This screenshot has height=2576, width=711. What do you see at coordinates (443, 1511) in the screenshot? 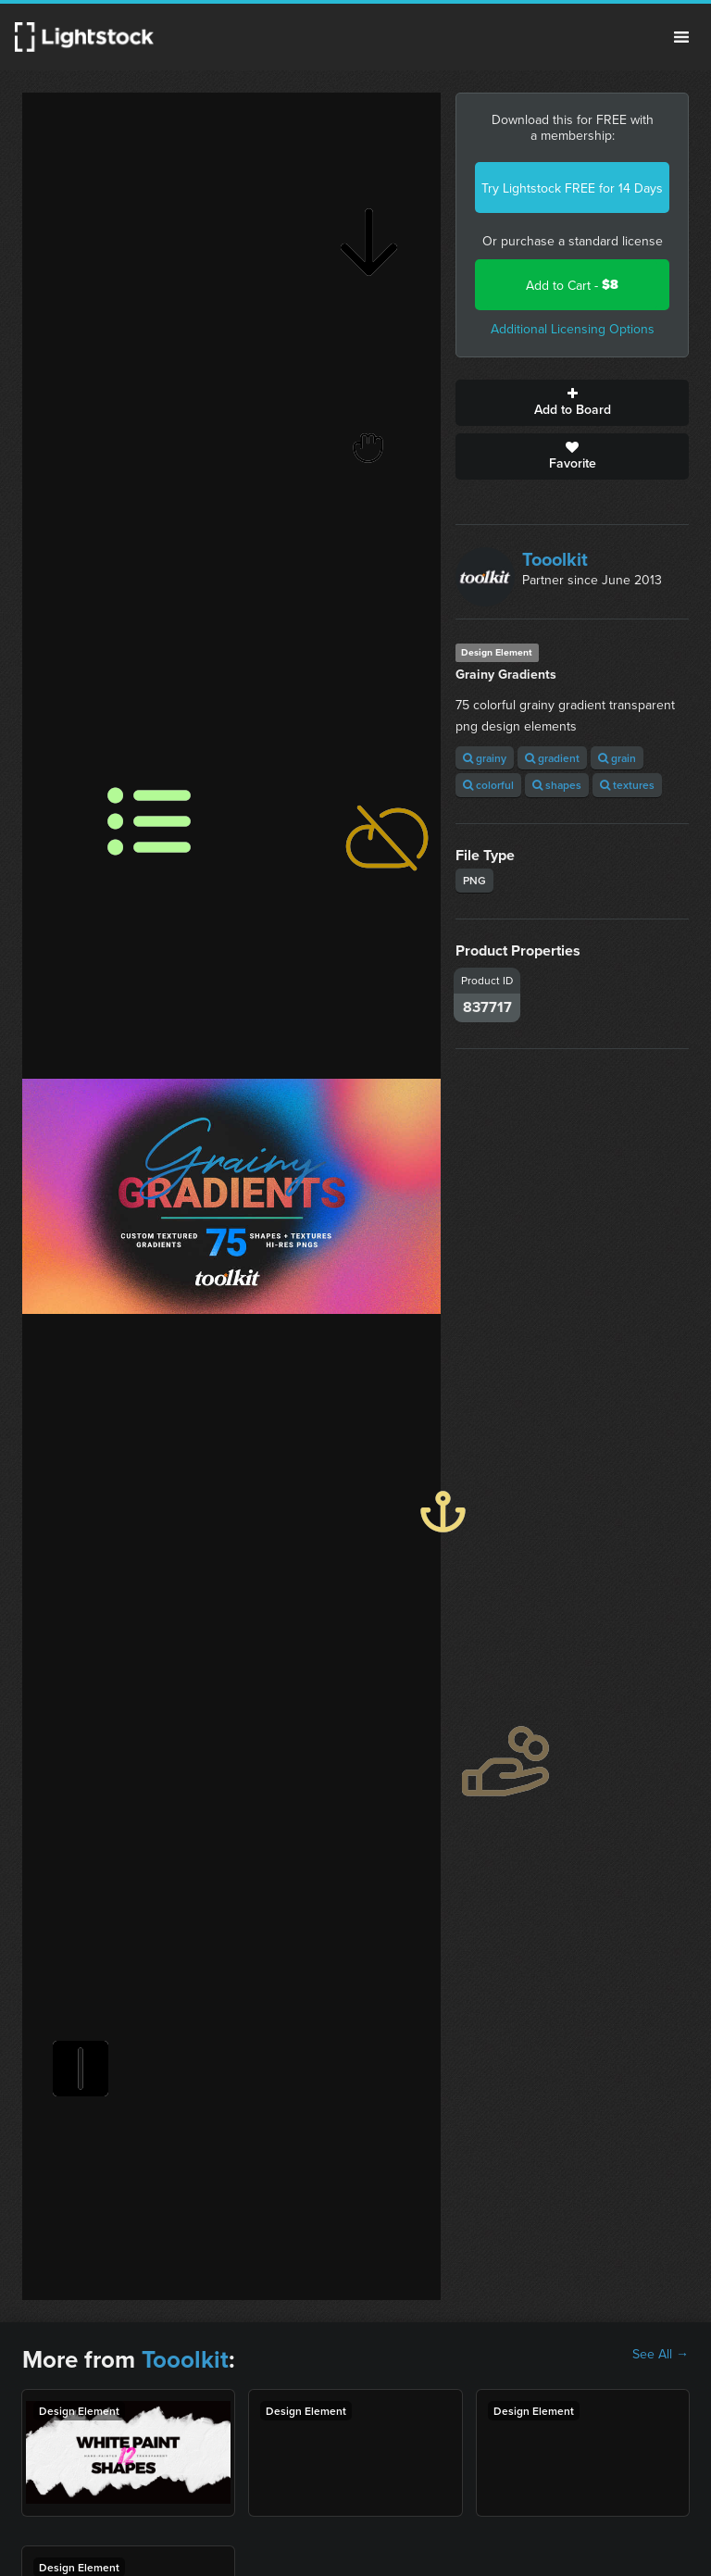
I see `navigate to anchor point or bookmark` at bounding box center [443, 1511].